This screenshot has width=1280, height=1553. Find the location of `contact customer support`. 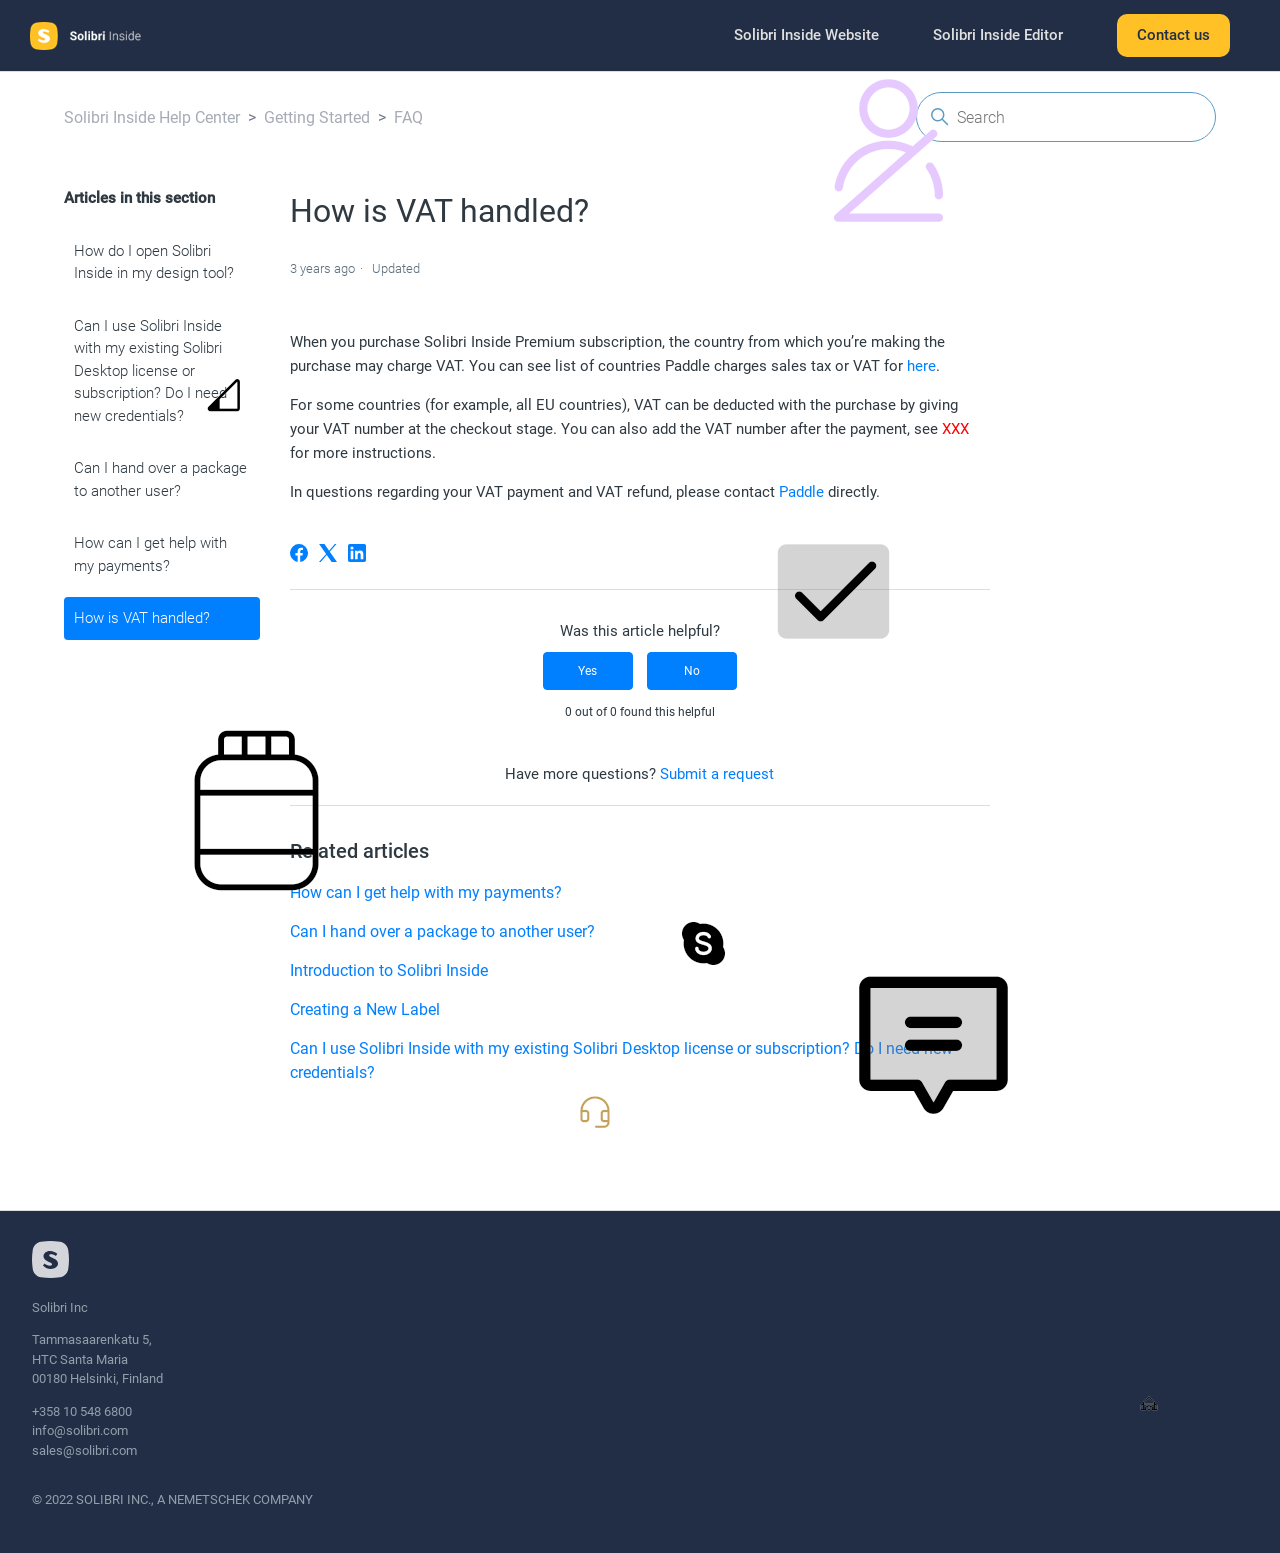

contact customer support is located at coordinates (595, 1111).